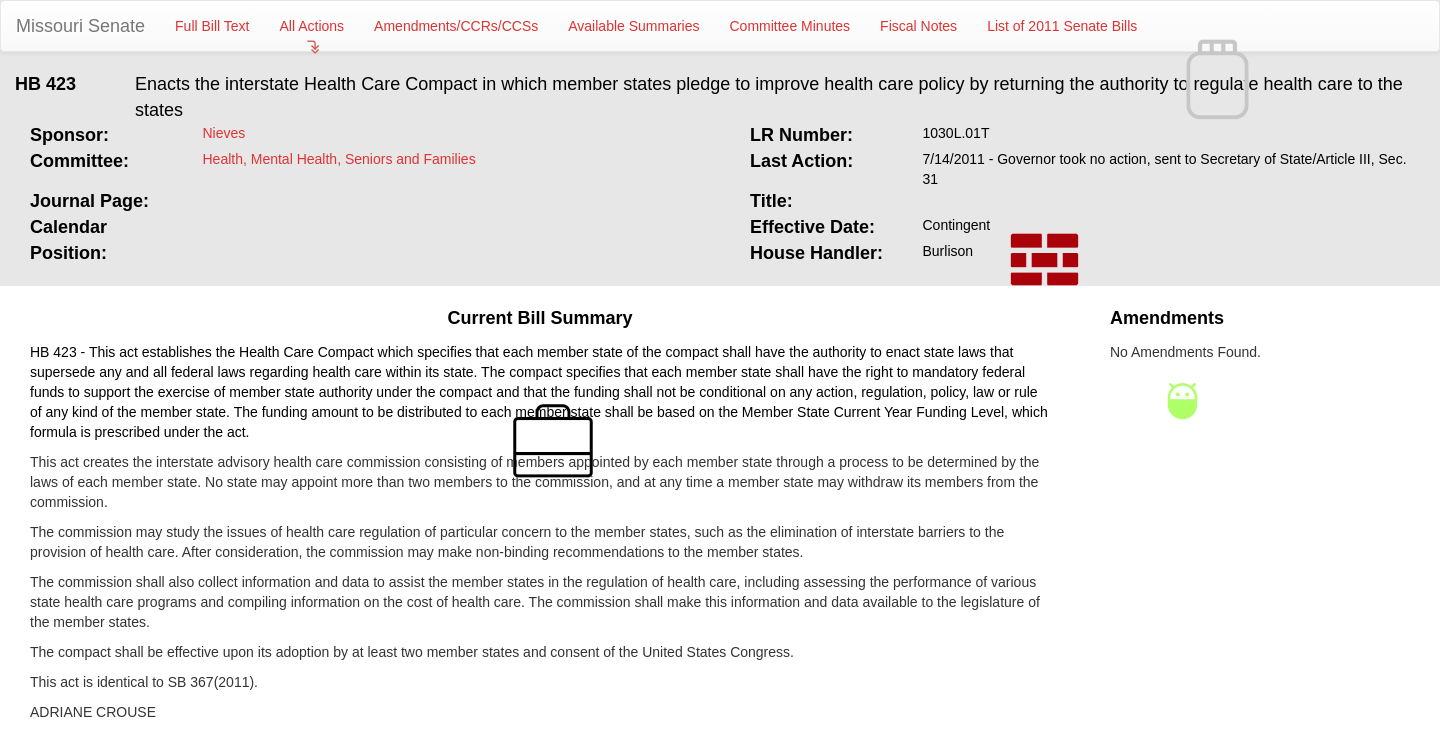 The height and width of the screenshot is (732, 1440). What do you see at coordinates (313, 47) in the screenshot?
I see `navigate to nested or sub-level content` at bounding box center [313, 47].